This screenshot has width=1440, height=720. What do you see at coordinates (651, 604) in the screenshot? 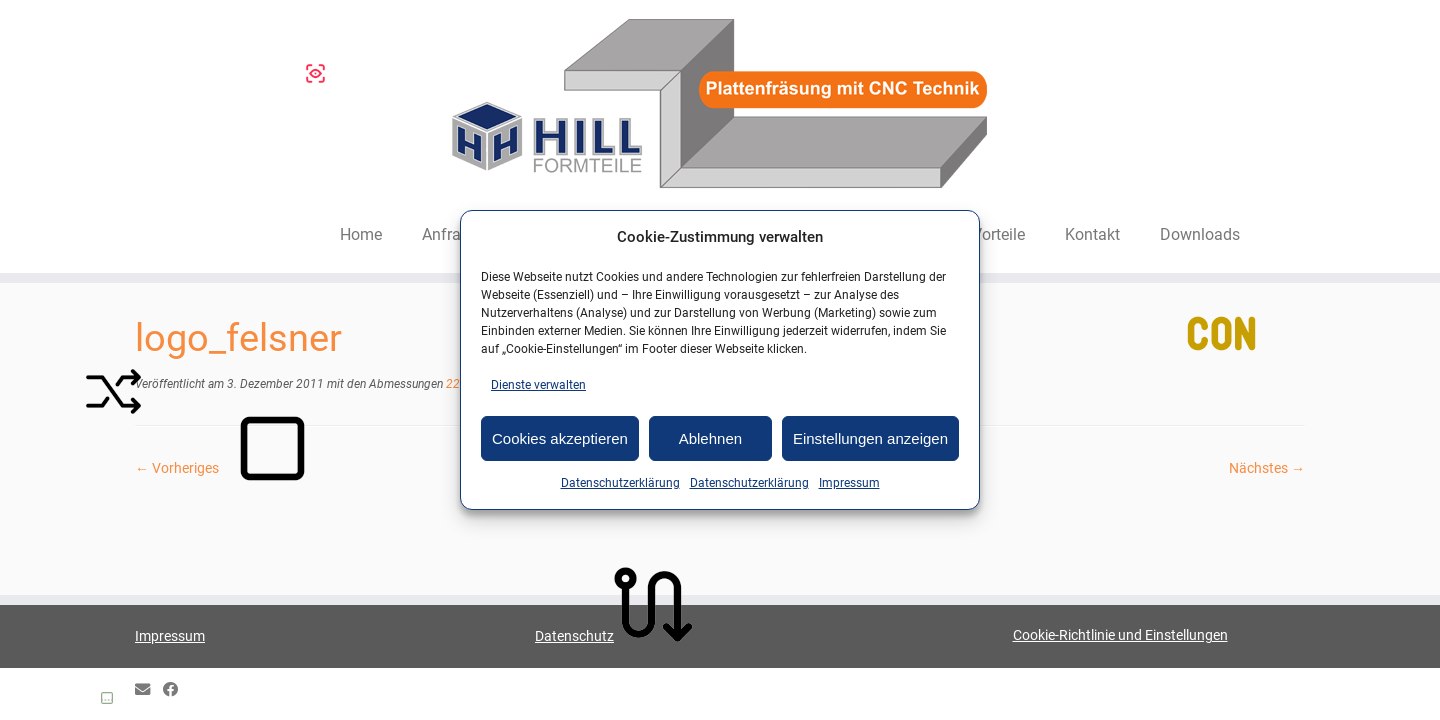
I see `indicates an s-curve or winding path ahead` at bounding box center [651, 604].